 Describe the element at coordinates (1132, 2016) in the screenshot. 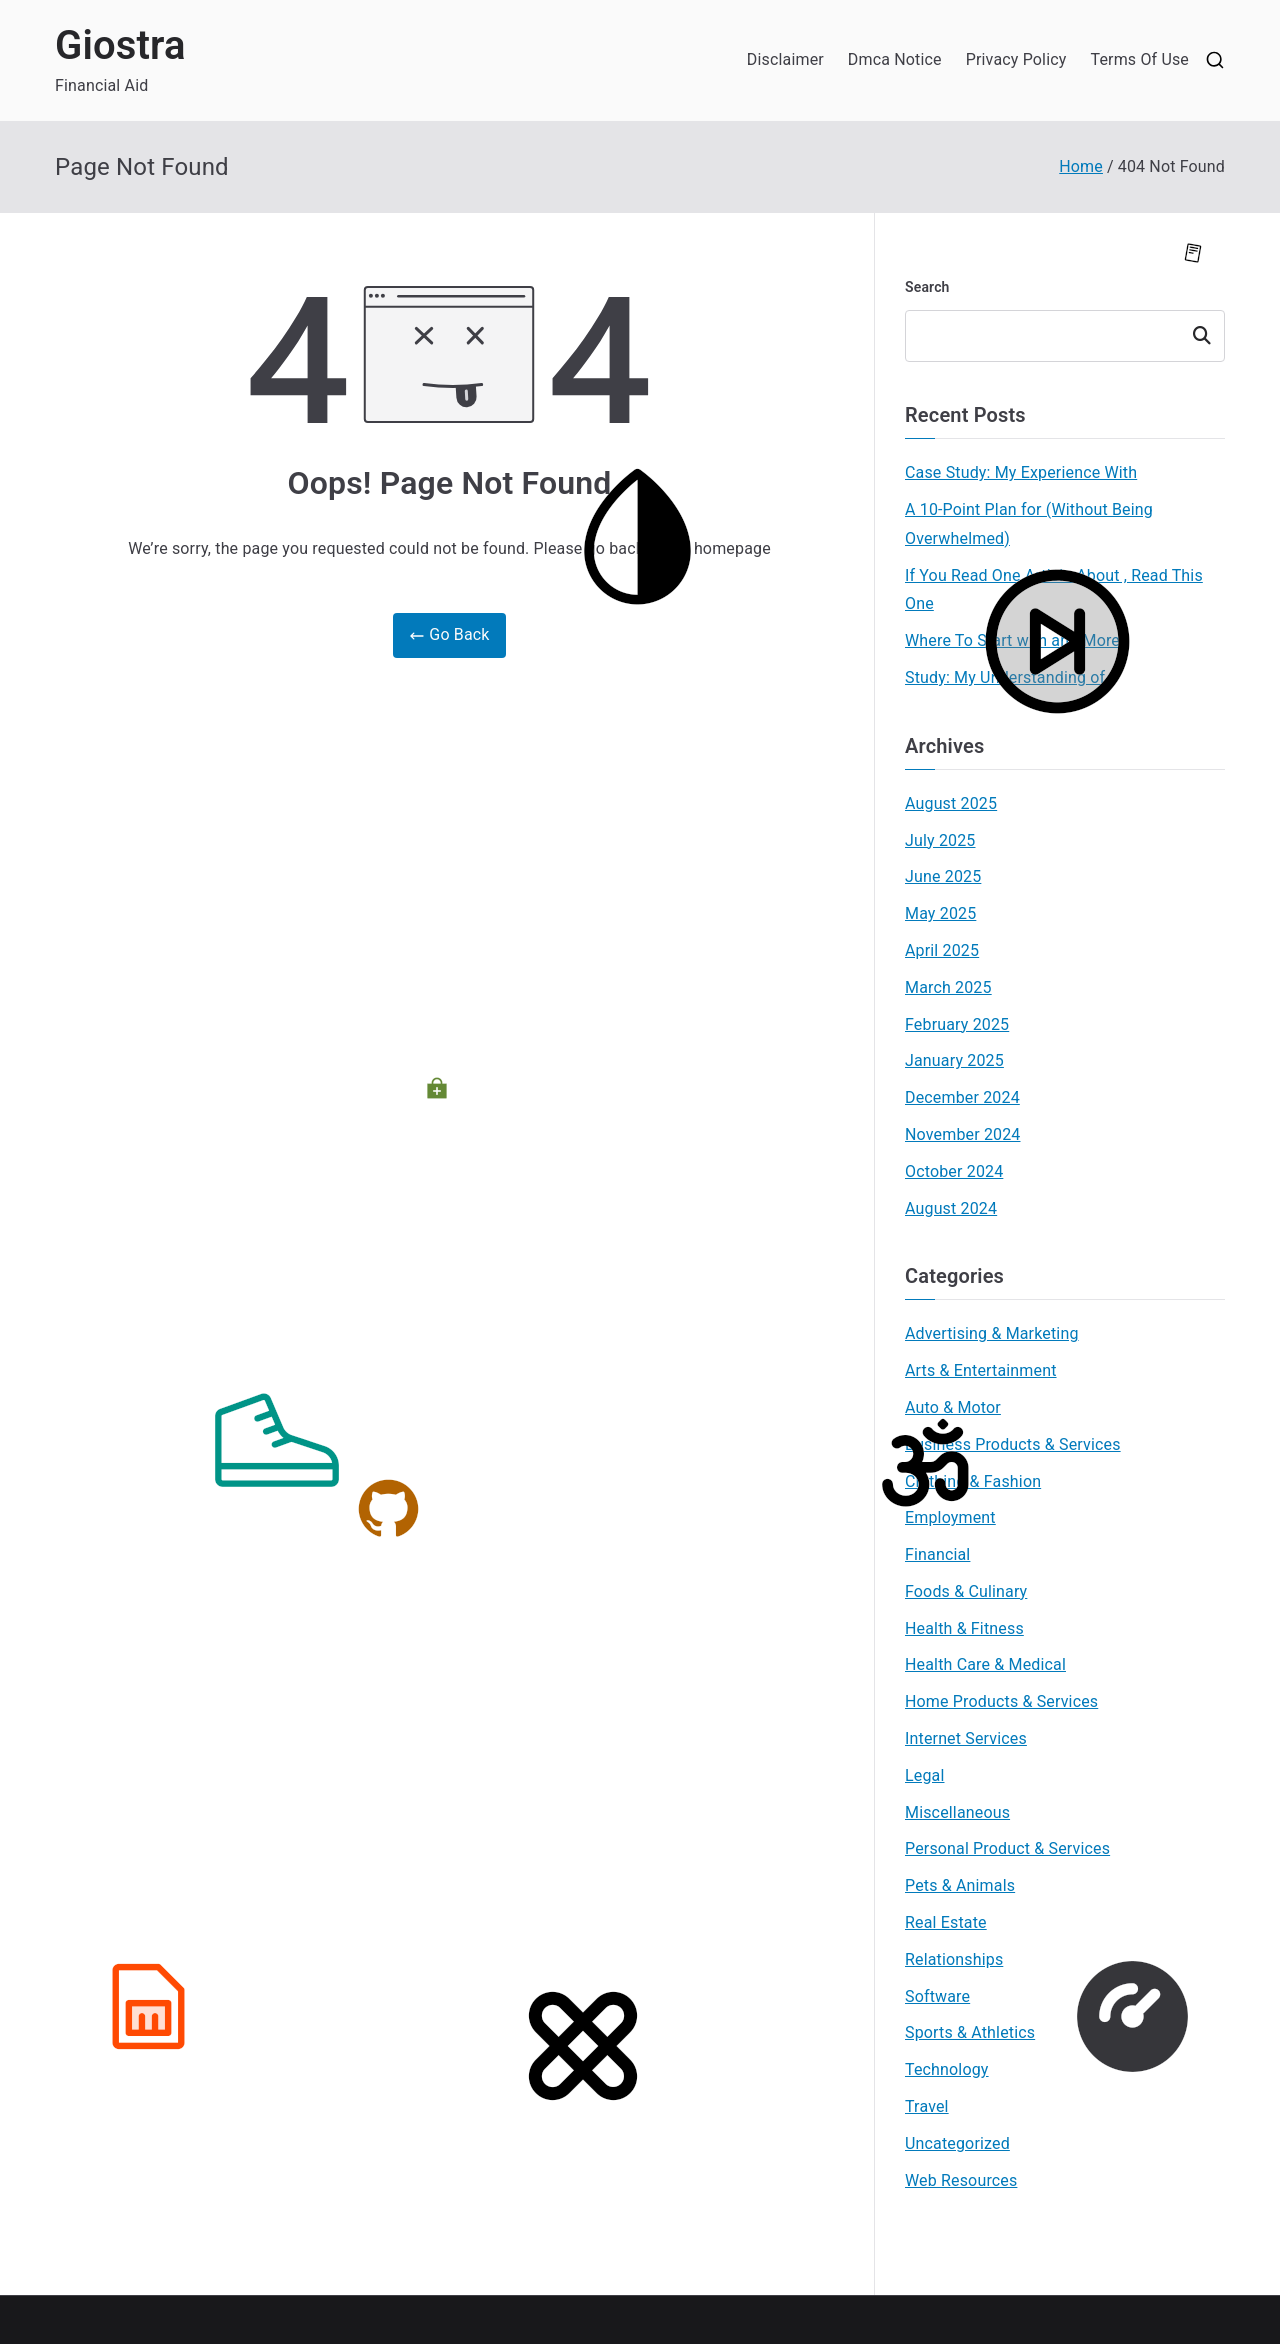

I see `view performance metrics or speed` at that location.